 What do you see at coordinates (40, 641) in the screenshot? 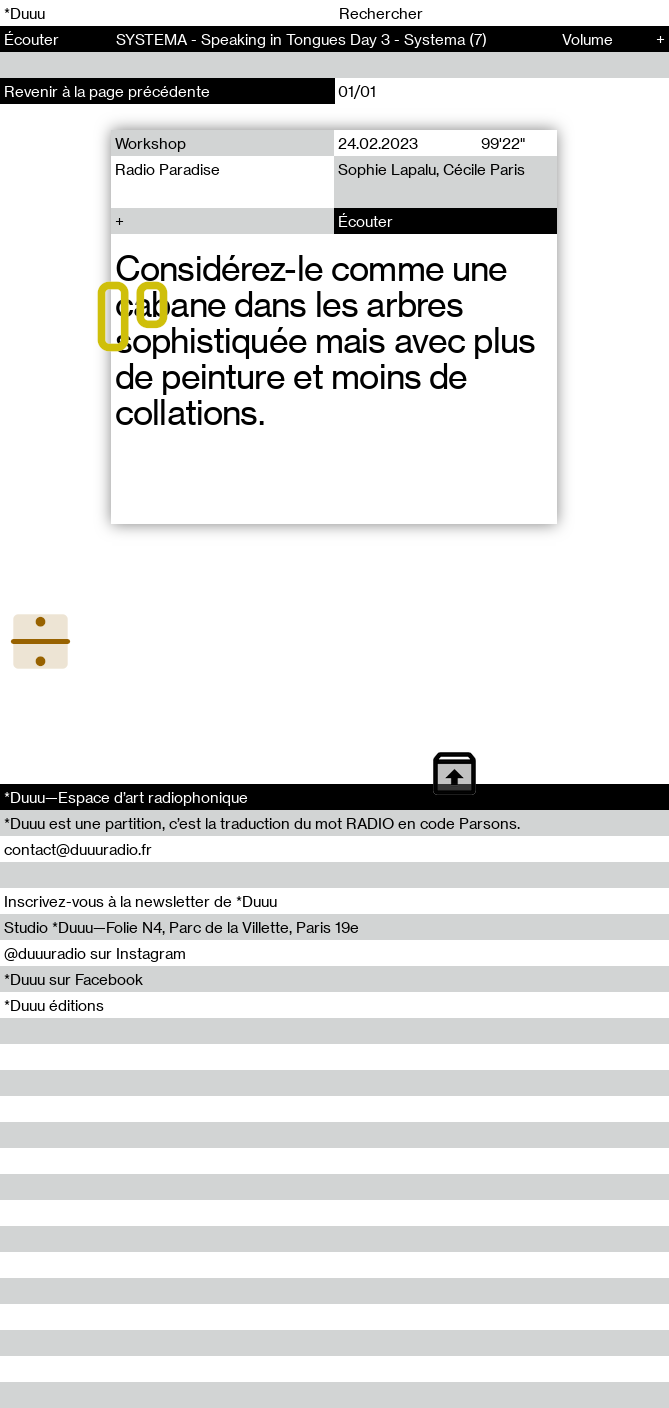
I see `perform division calculation` at bounding box center [40, 641].